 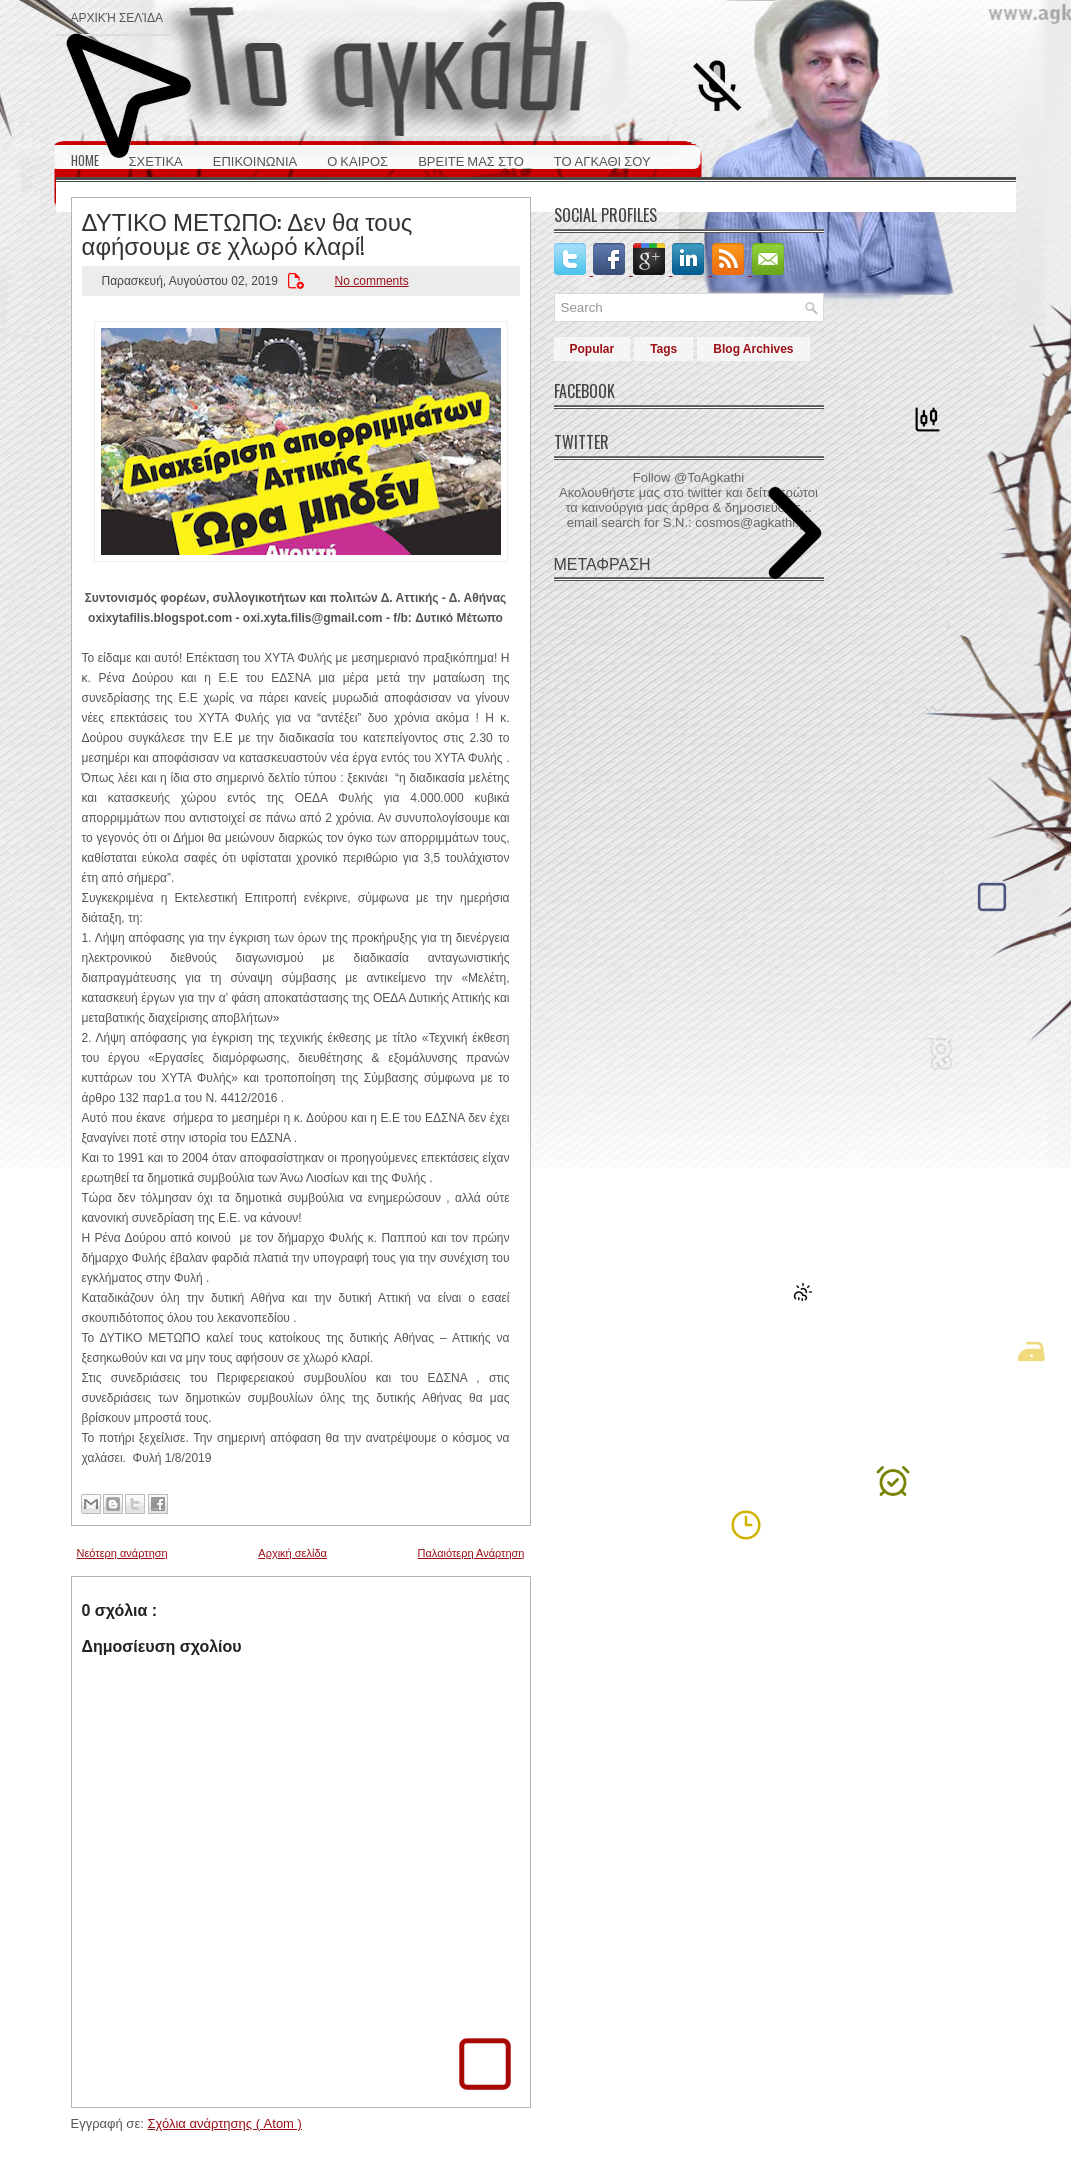 What do you see at coordinates (746, 1525) in the screenshot?
I see `view current time` at bounding box center [746, 1525].